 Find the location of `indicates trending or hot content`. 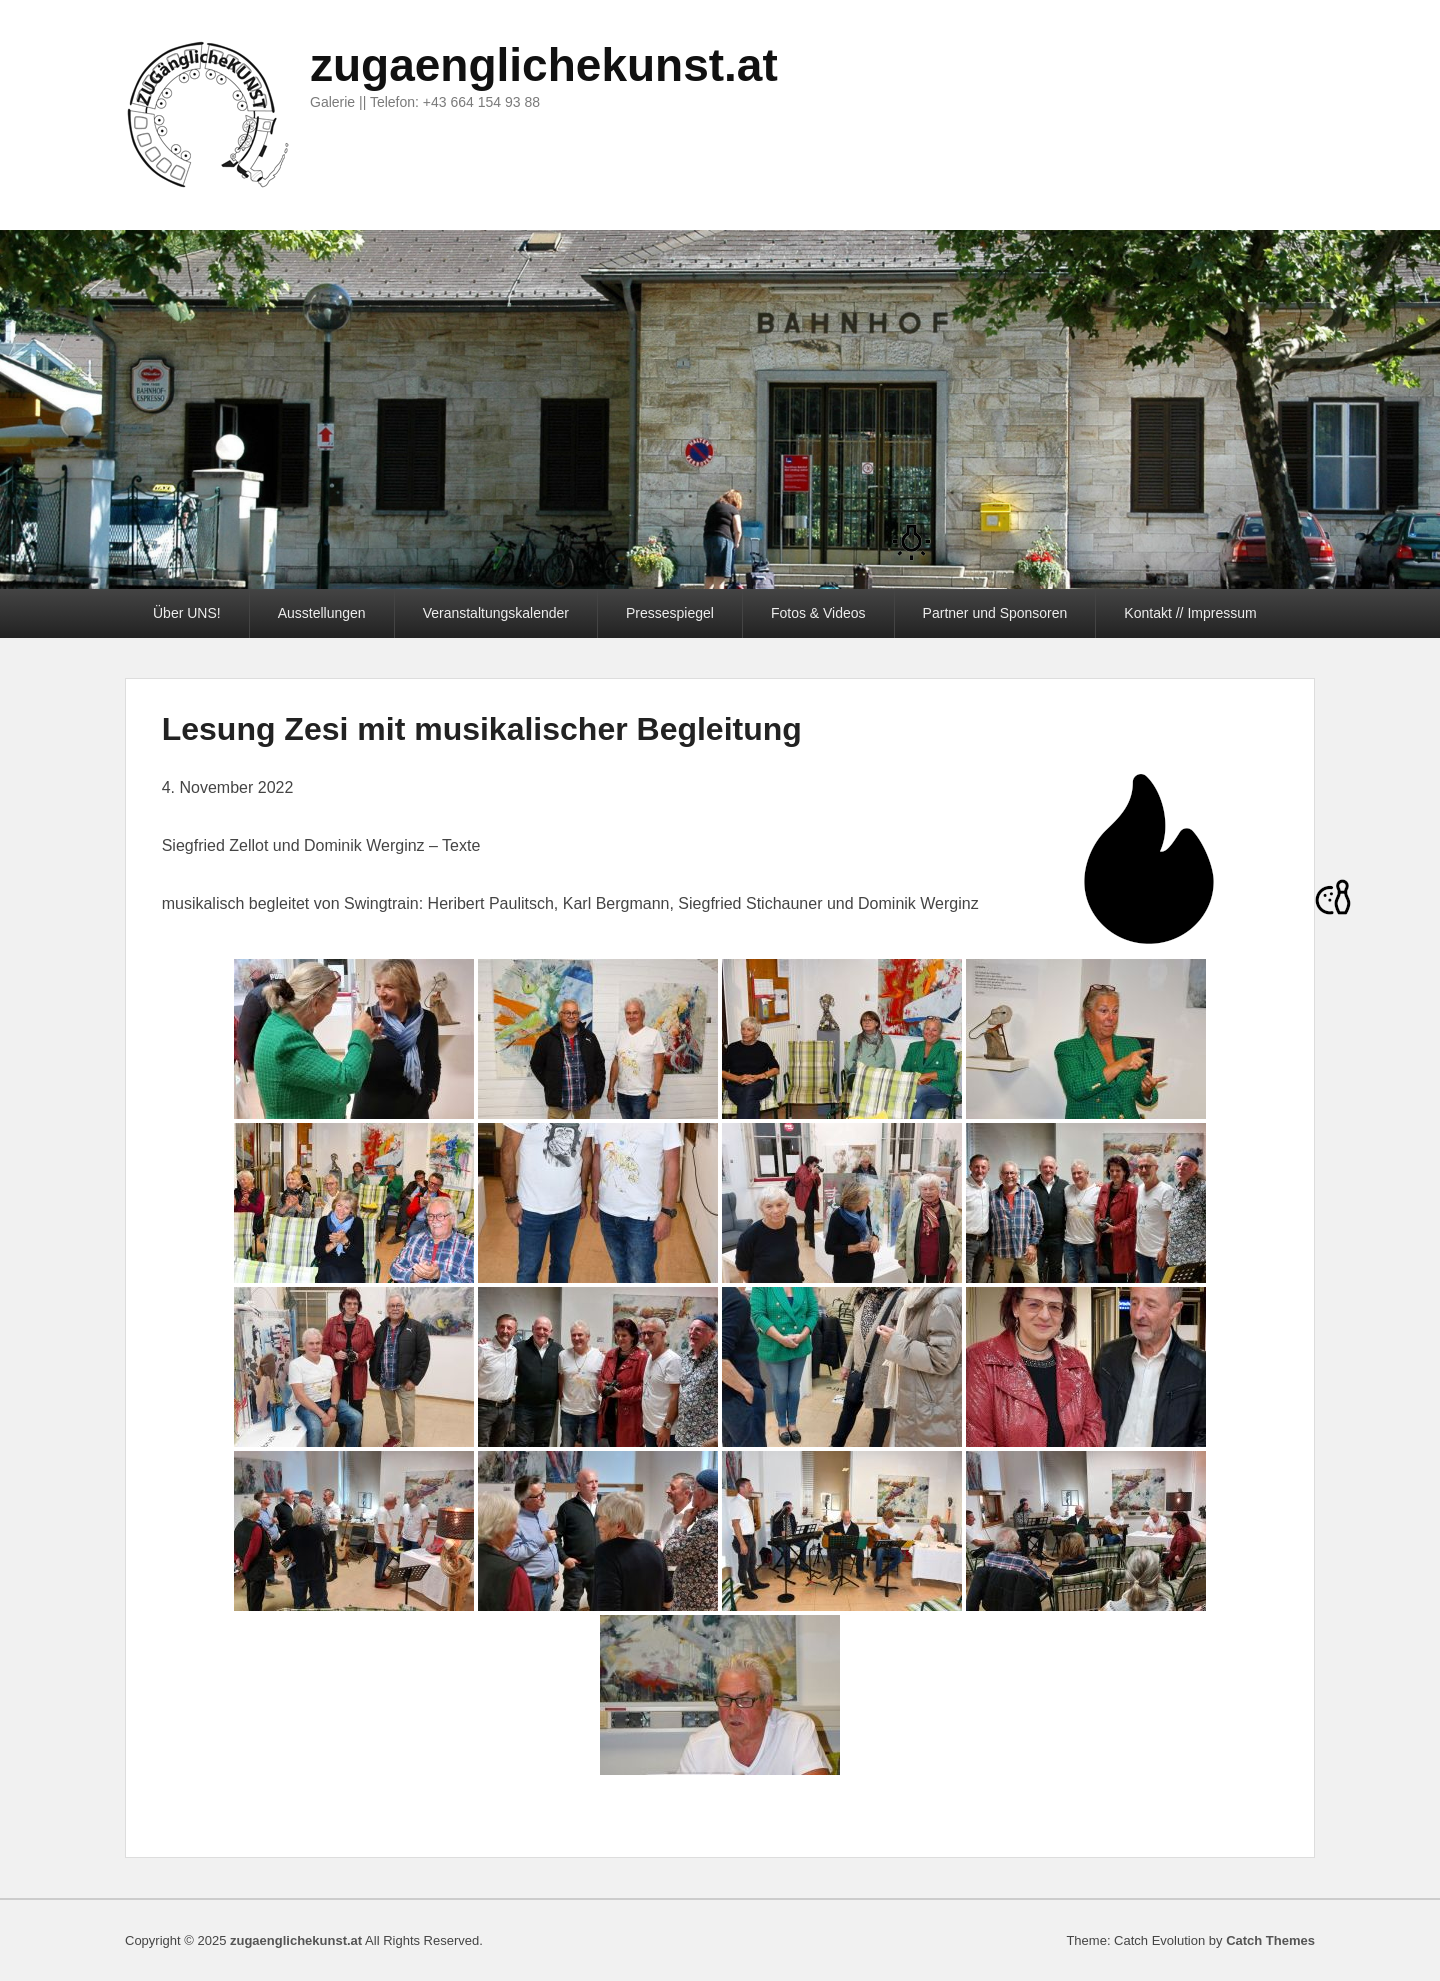

indicates trending or hot content is located at coordinates (1149, 863).